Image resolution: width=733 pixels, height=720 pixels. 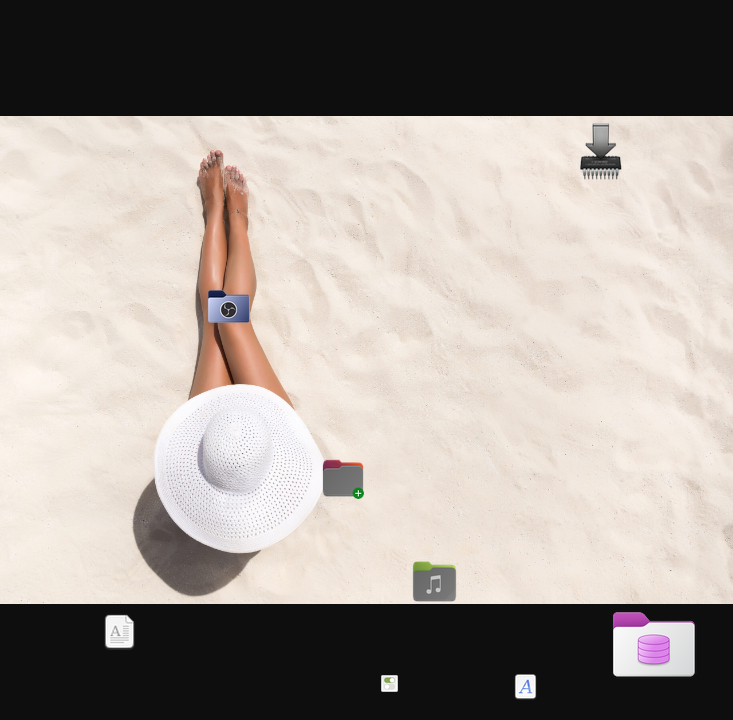 What do you see at coordinates (228, 307) in the screenshot?
I see `open OBS Studio project files folder` at bounding box center [228, 307].